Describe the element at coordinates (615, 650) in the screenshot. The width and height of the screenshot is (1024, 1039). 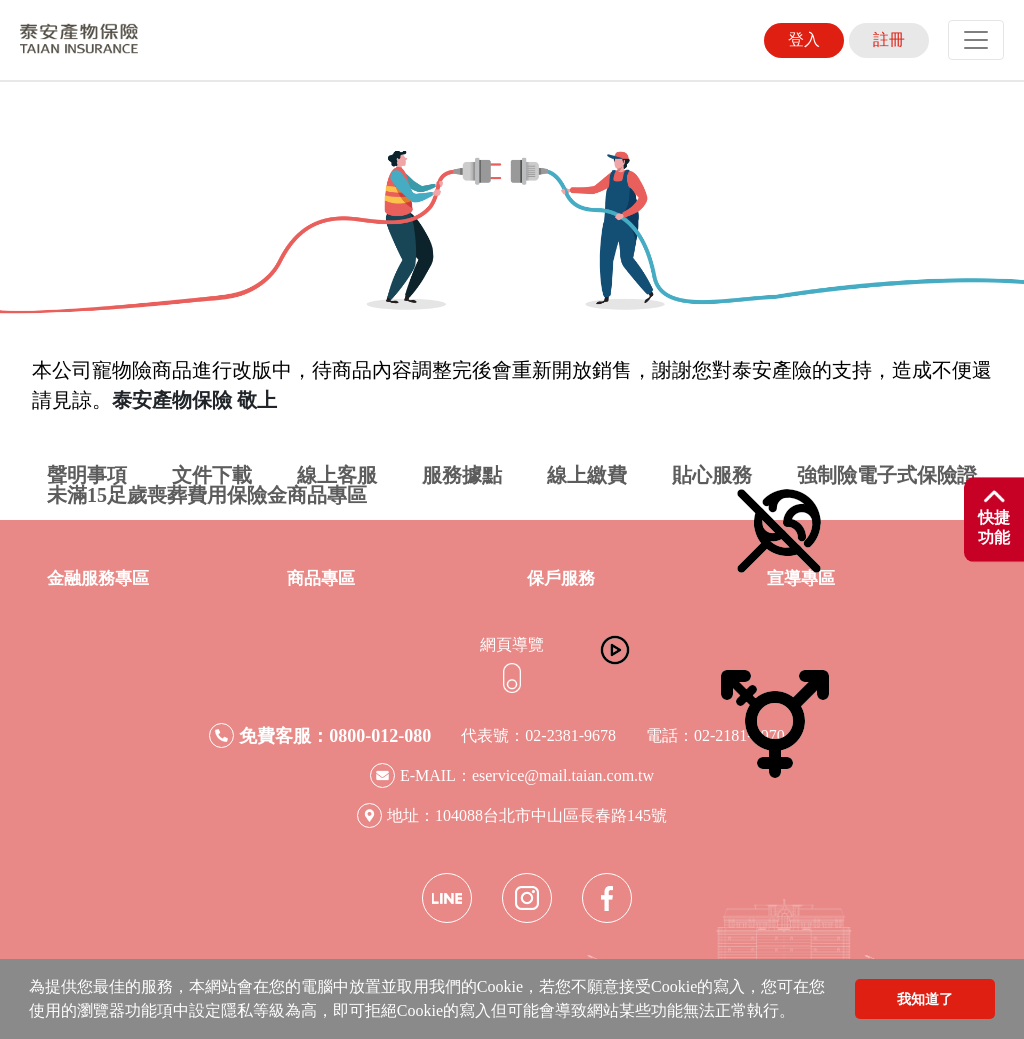
I see `play media or video content` at that location.